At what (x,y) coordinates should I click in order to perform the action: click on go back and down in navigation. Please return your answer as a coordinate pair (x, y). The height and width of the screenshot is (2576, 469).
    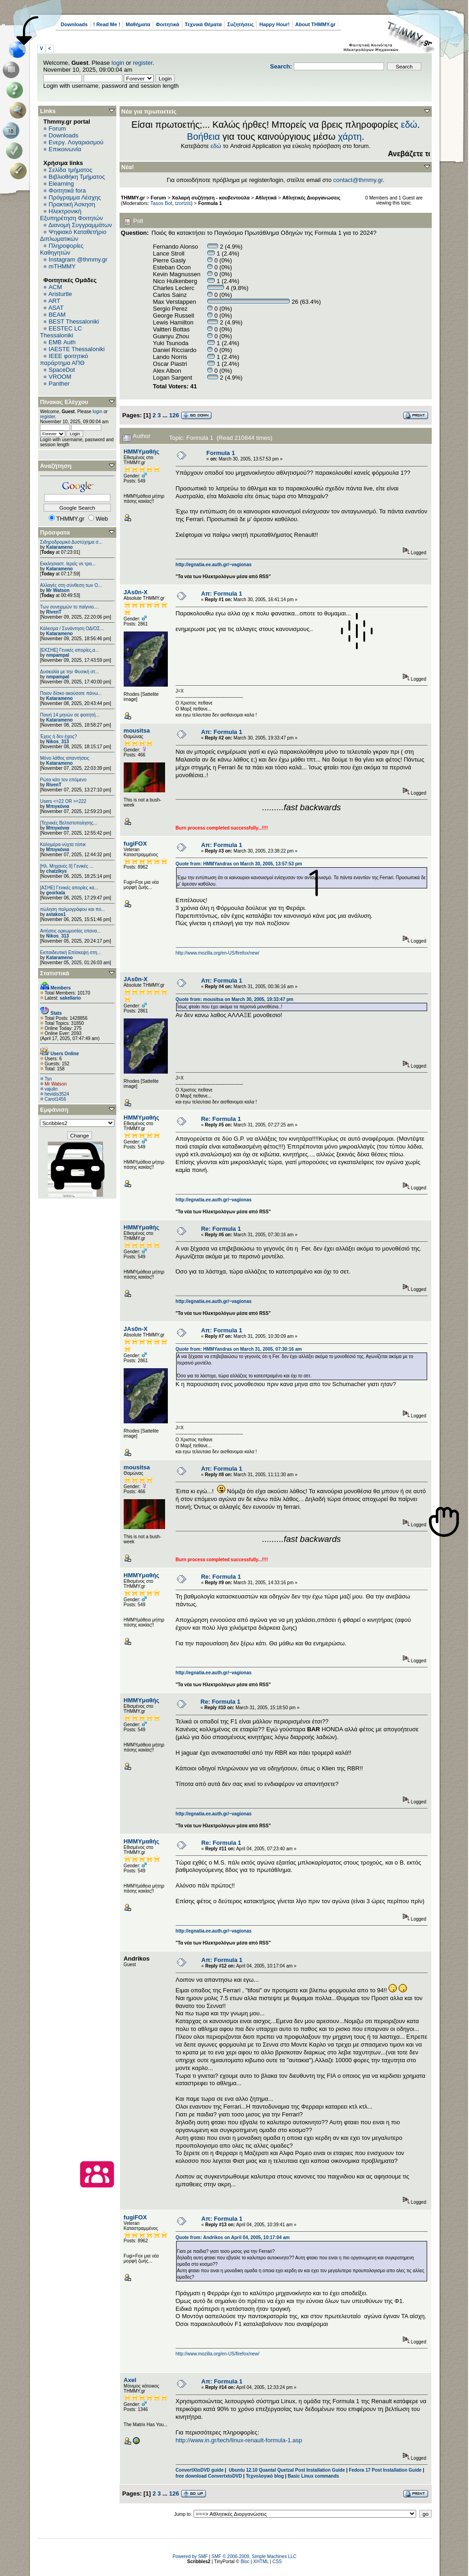
    Looking at the image, I should click on (27, 30).